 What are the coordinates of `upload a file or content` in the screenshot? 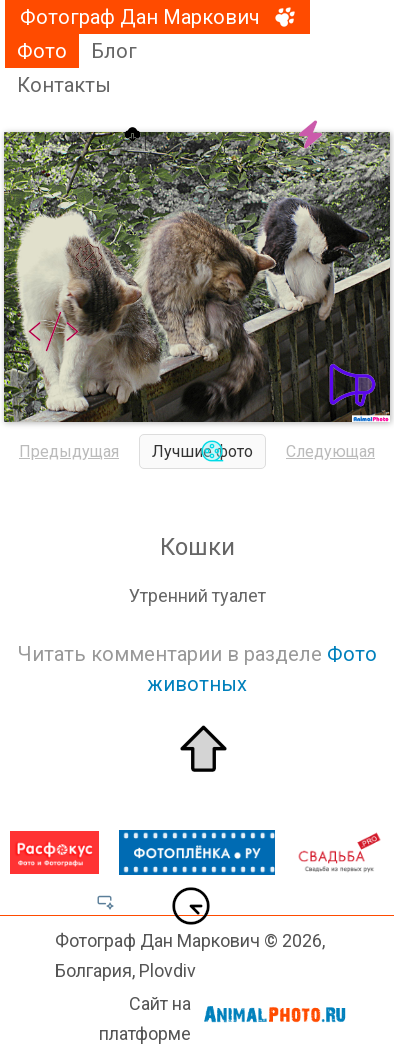 It's located at (203, 750).